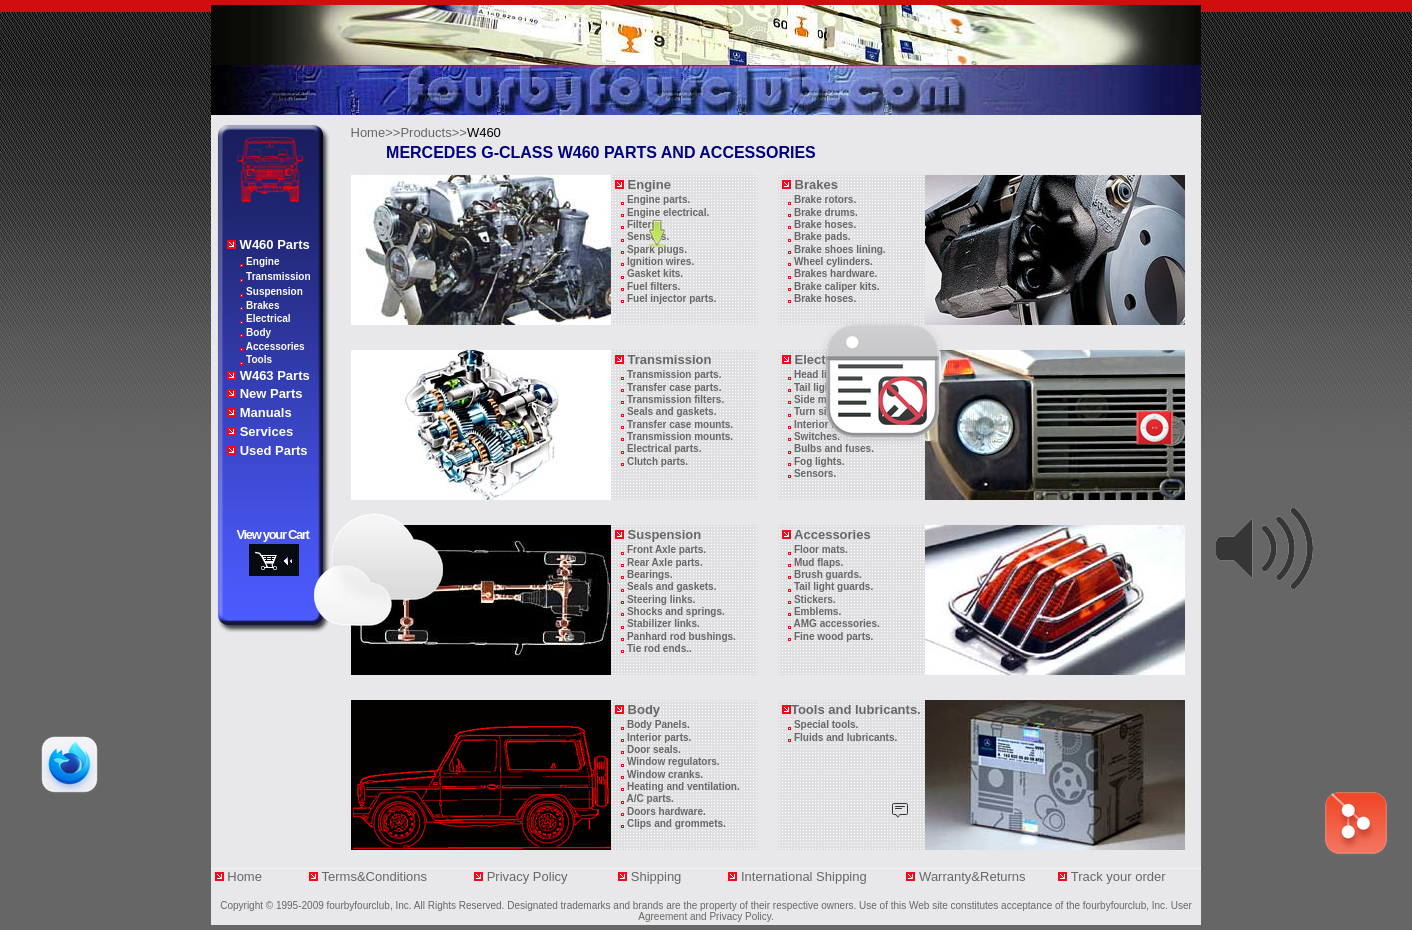  Describe the element at coordinates (882, 382) in the screenshot. I see `access ad blocker settings in your web browser` at that location.